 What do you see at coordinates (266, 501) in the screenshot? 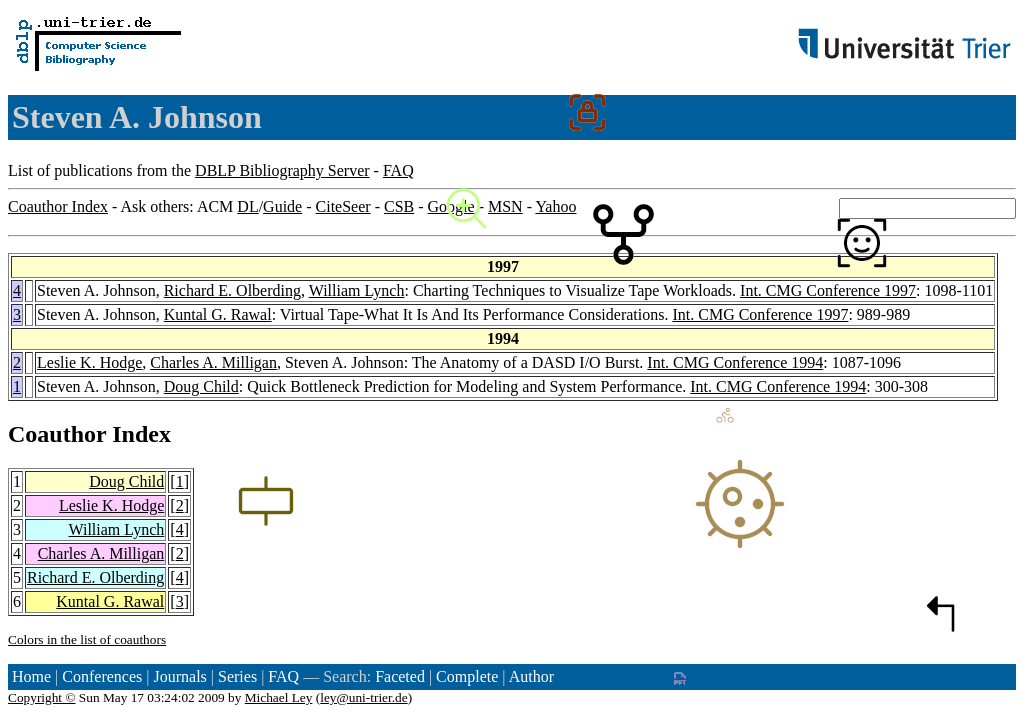
I see `align object to horizontal center` at bounding box center [266, 501].